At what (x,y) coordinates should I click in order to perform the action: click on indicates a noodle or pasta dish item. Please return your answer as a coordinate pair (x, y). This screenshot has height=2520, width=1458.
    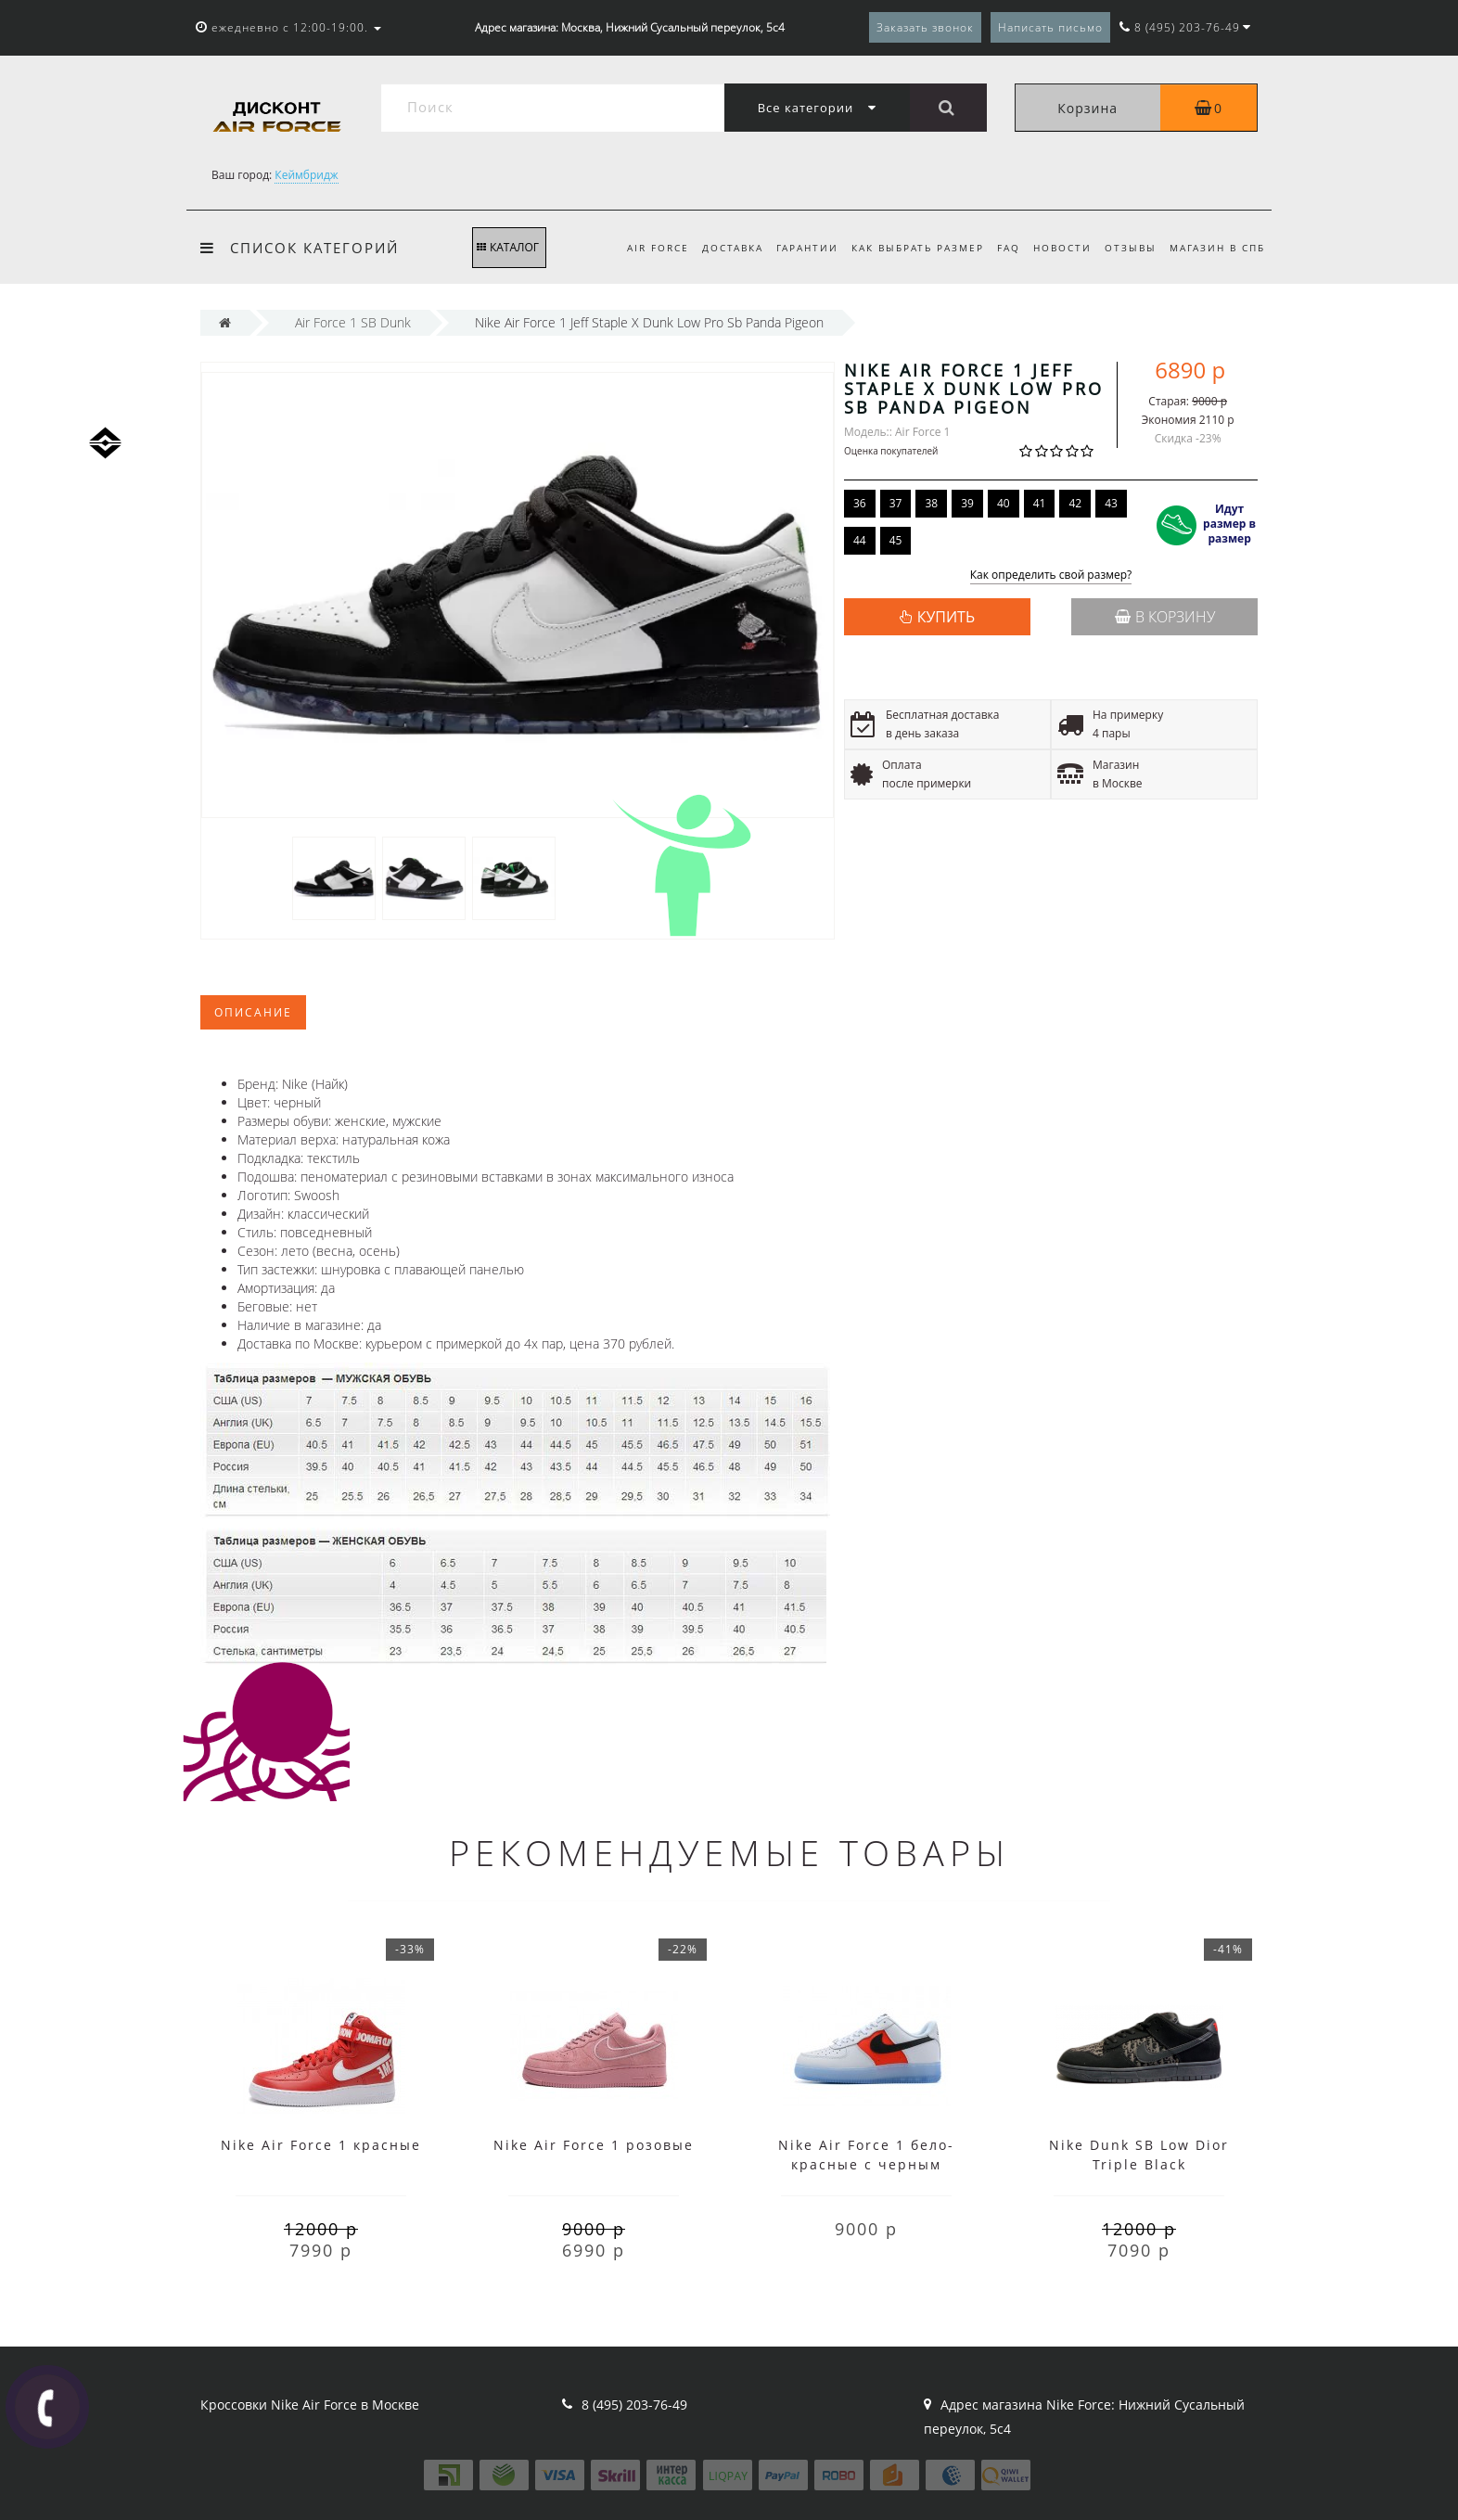
    Looking at the image, I should click on (265, 1718).